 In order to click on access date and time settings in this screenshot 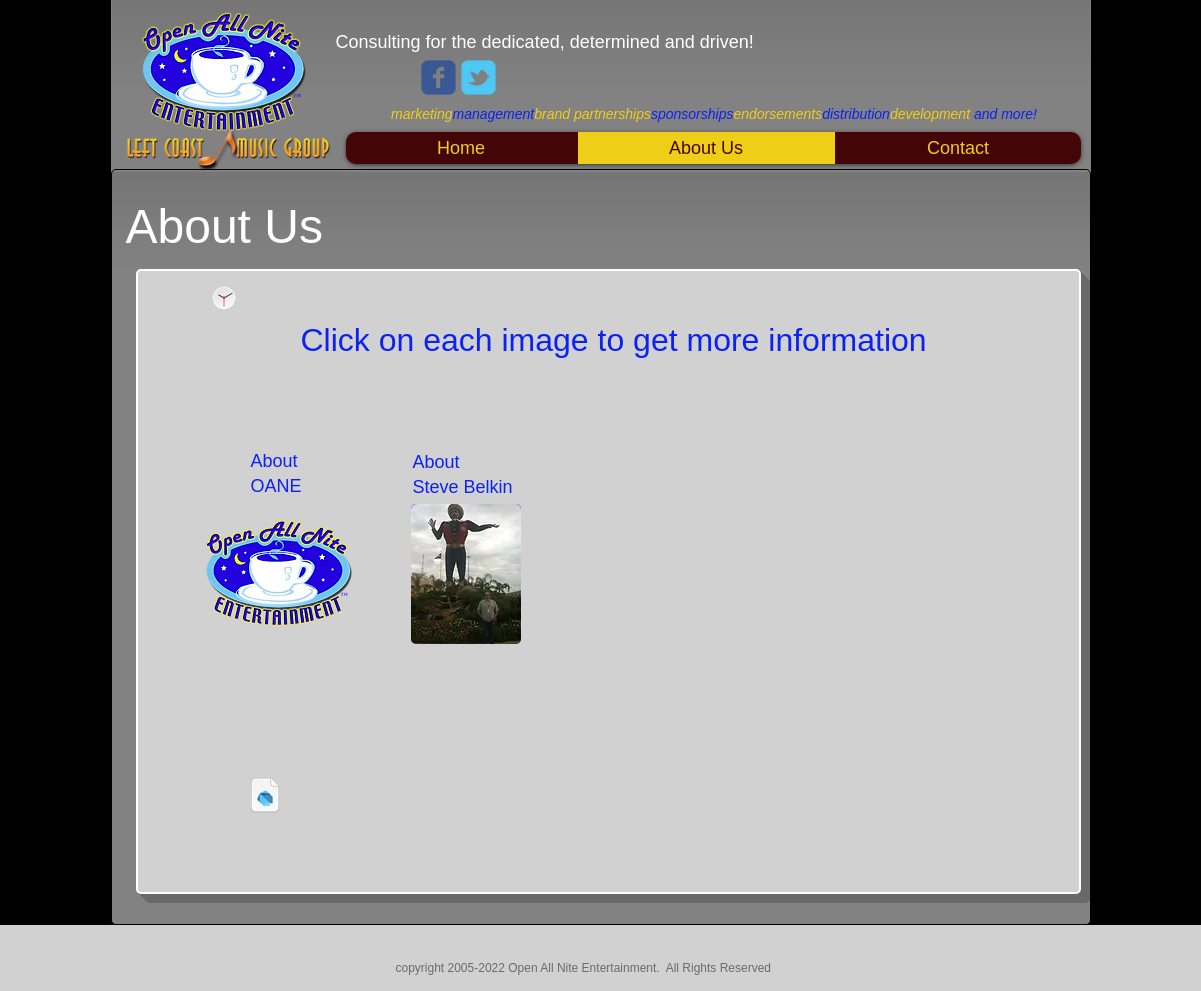, I will do `click(224, 298)`.